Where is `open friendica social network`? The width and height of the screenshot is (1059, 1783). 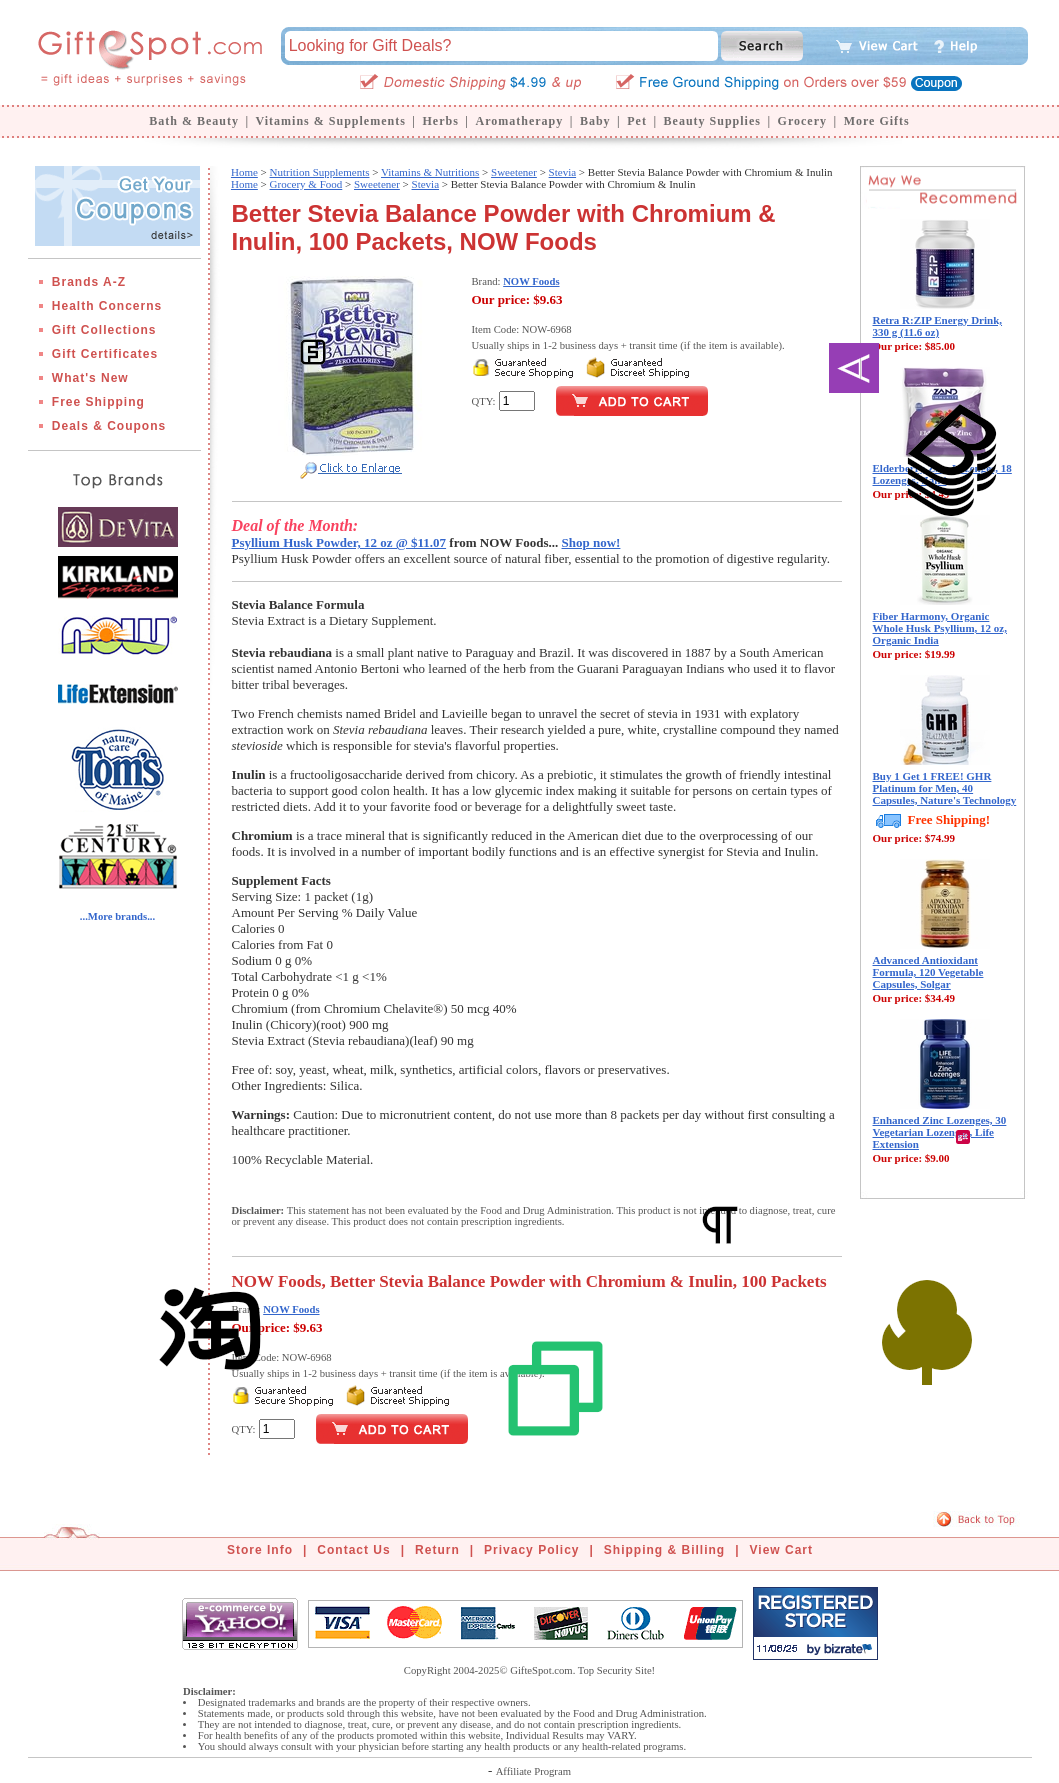 open friendica social network is located at coordinates (313, 352).